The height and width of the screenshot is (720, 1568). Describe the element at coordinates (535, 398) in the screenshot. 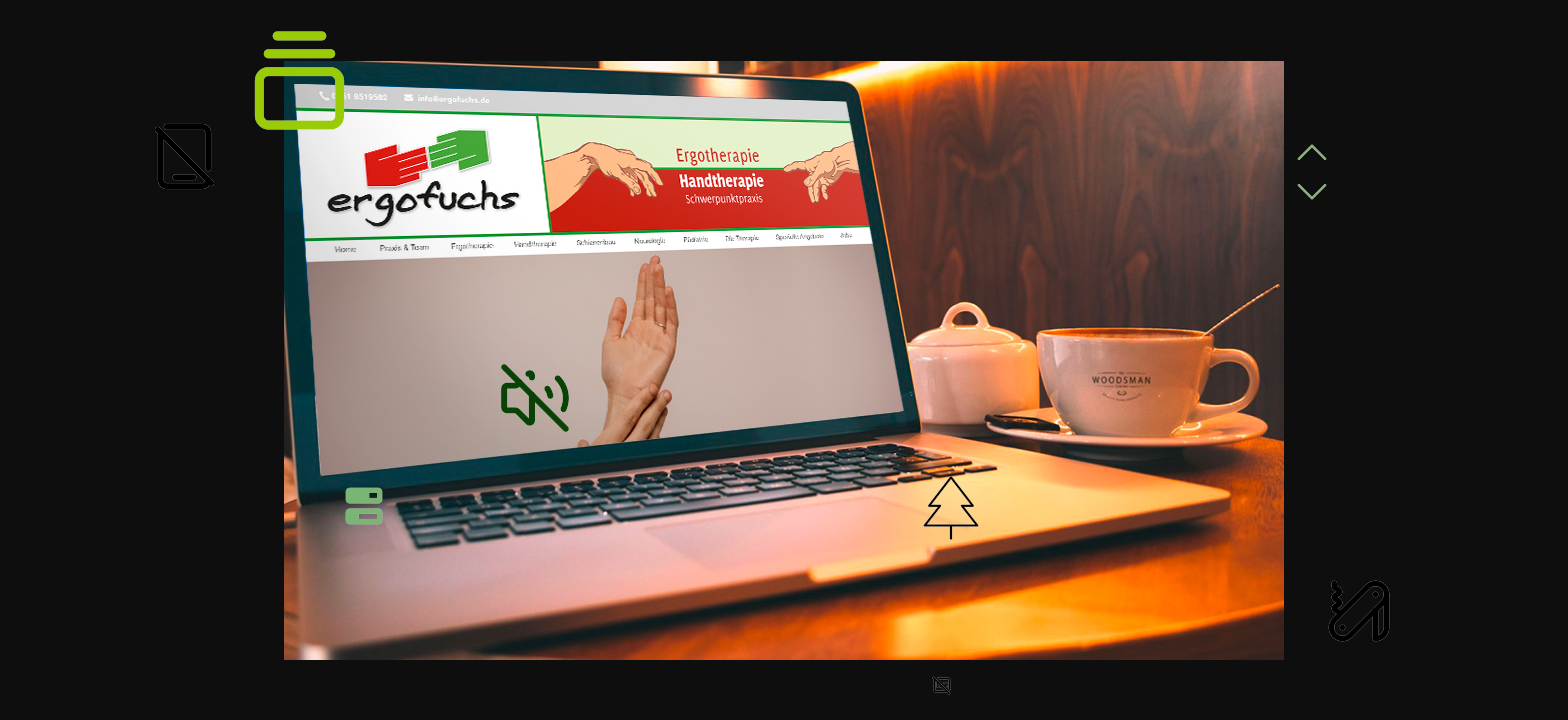

I see `mute audio or sound` at that location.